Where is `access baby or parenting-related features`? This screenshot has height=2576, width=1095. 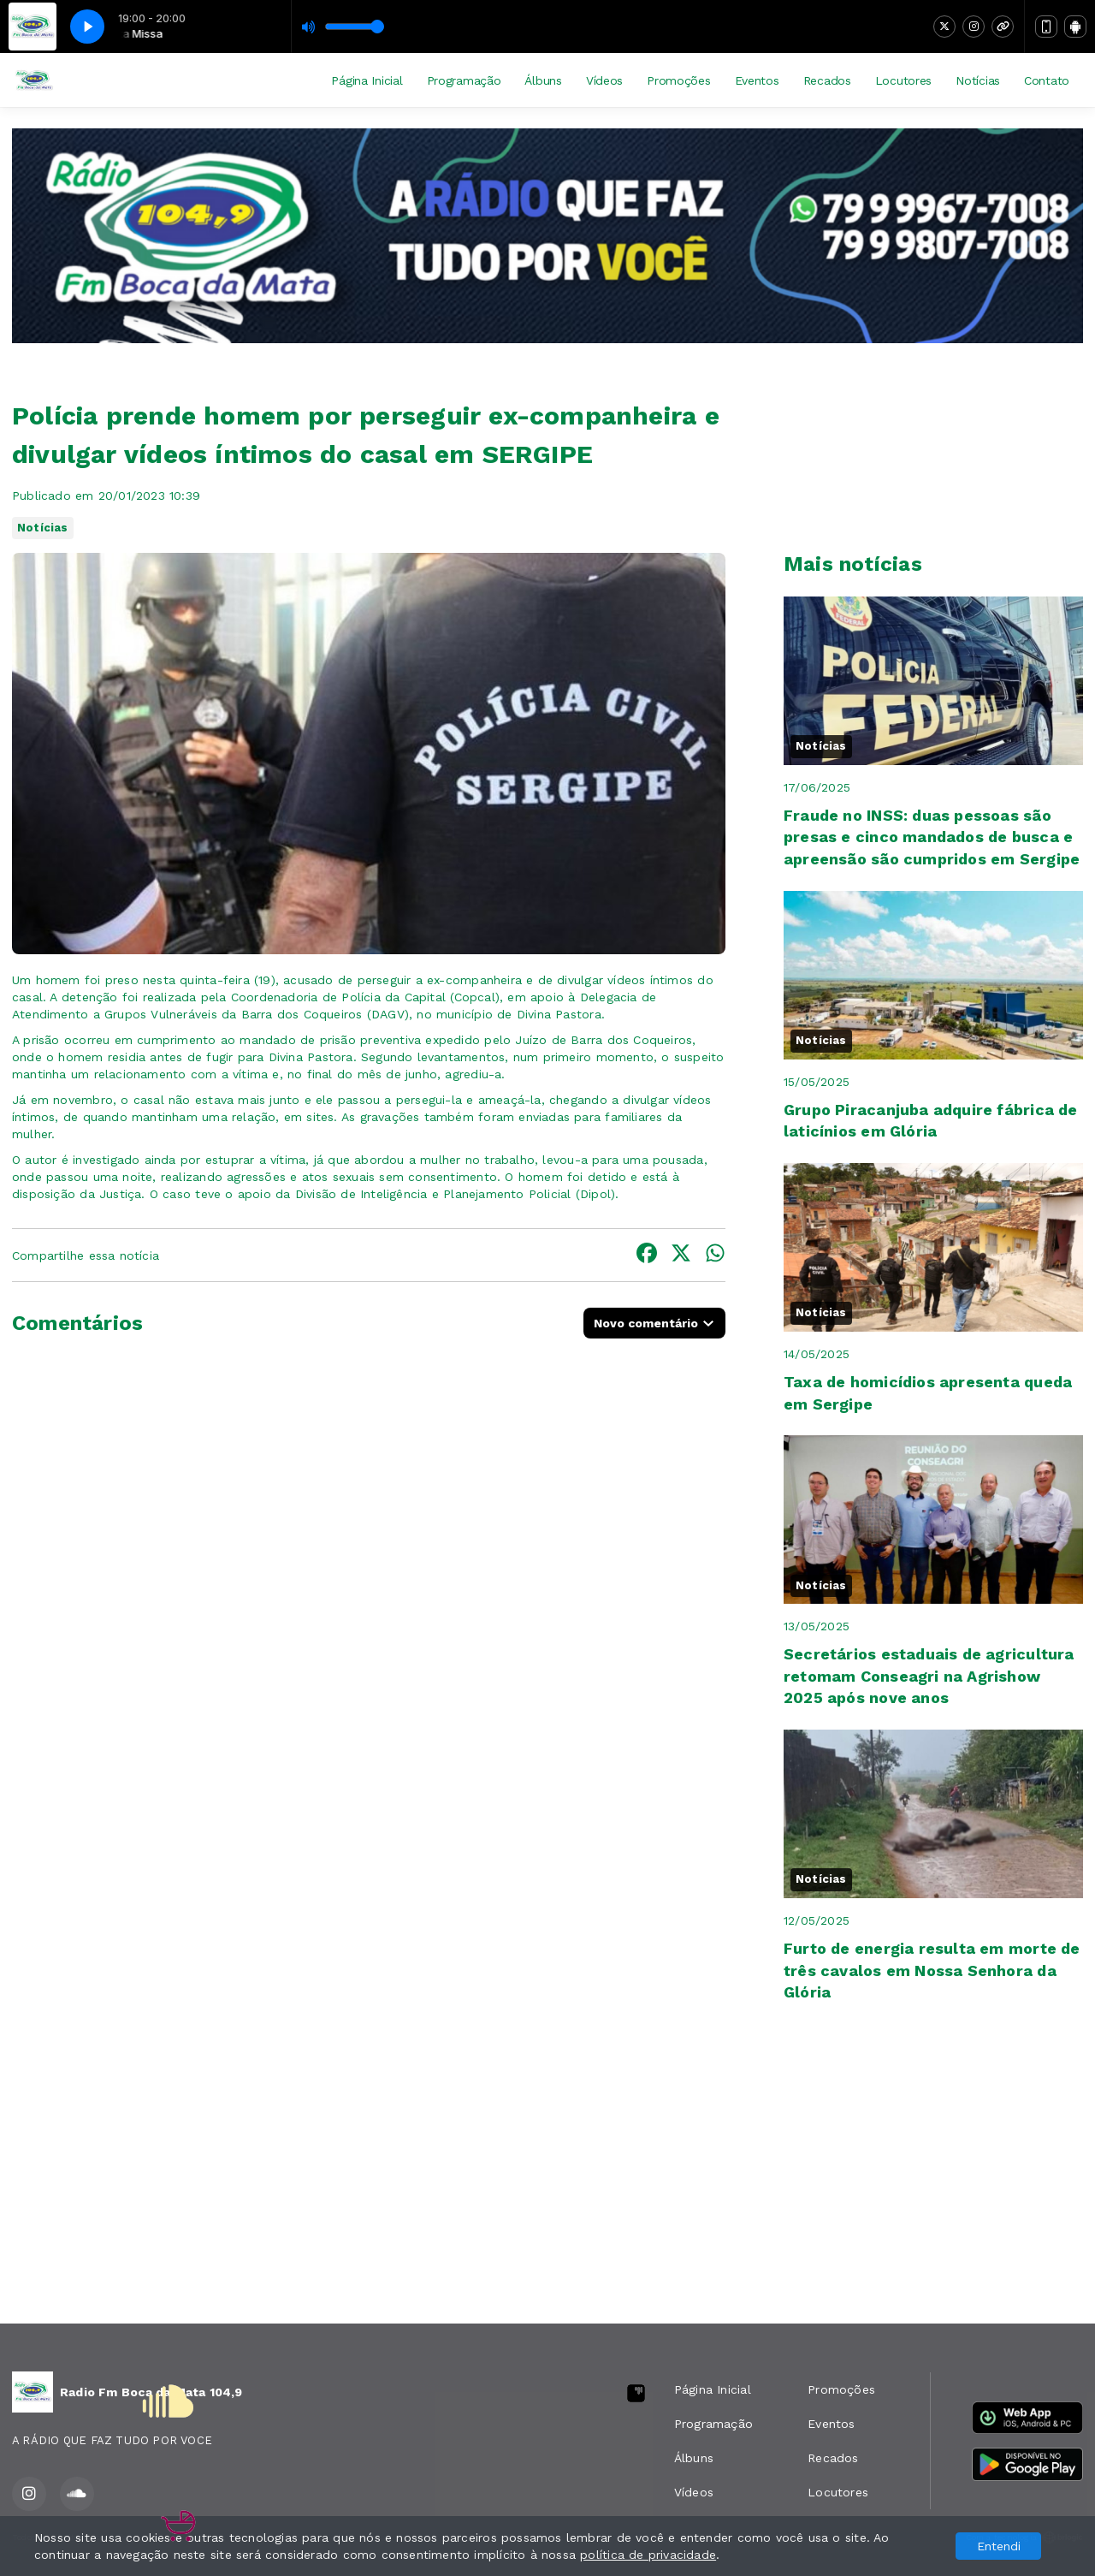
access baby or parenting-related features is located at coordinates (179, 2525).